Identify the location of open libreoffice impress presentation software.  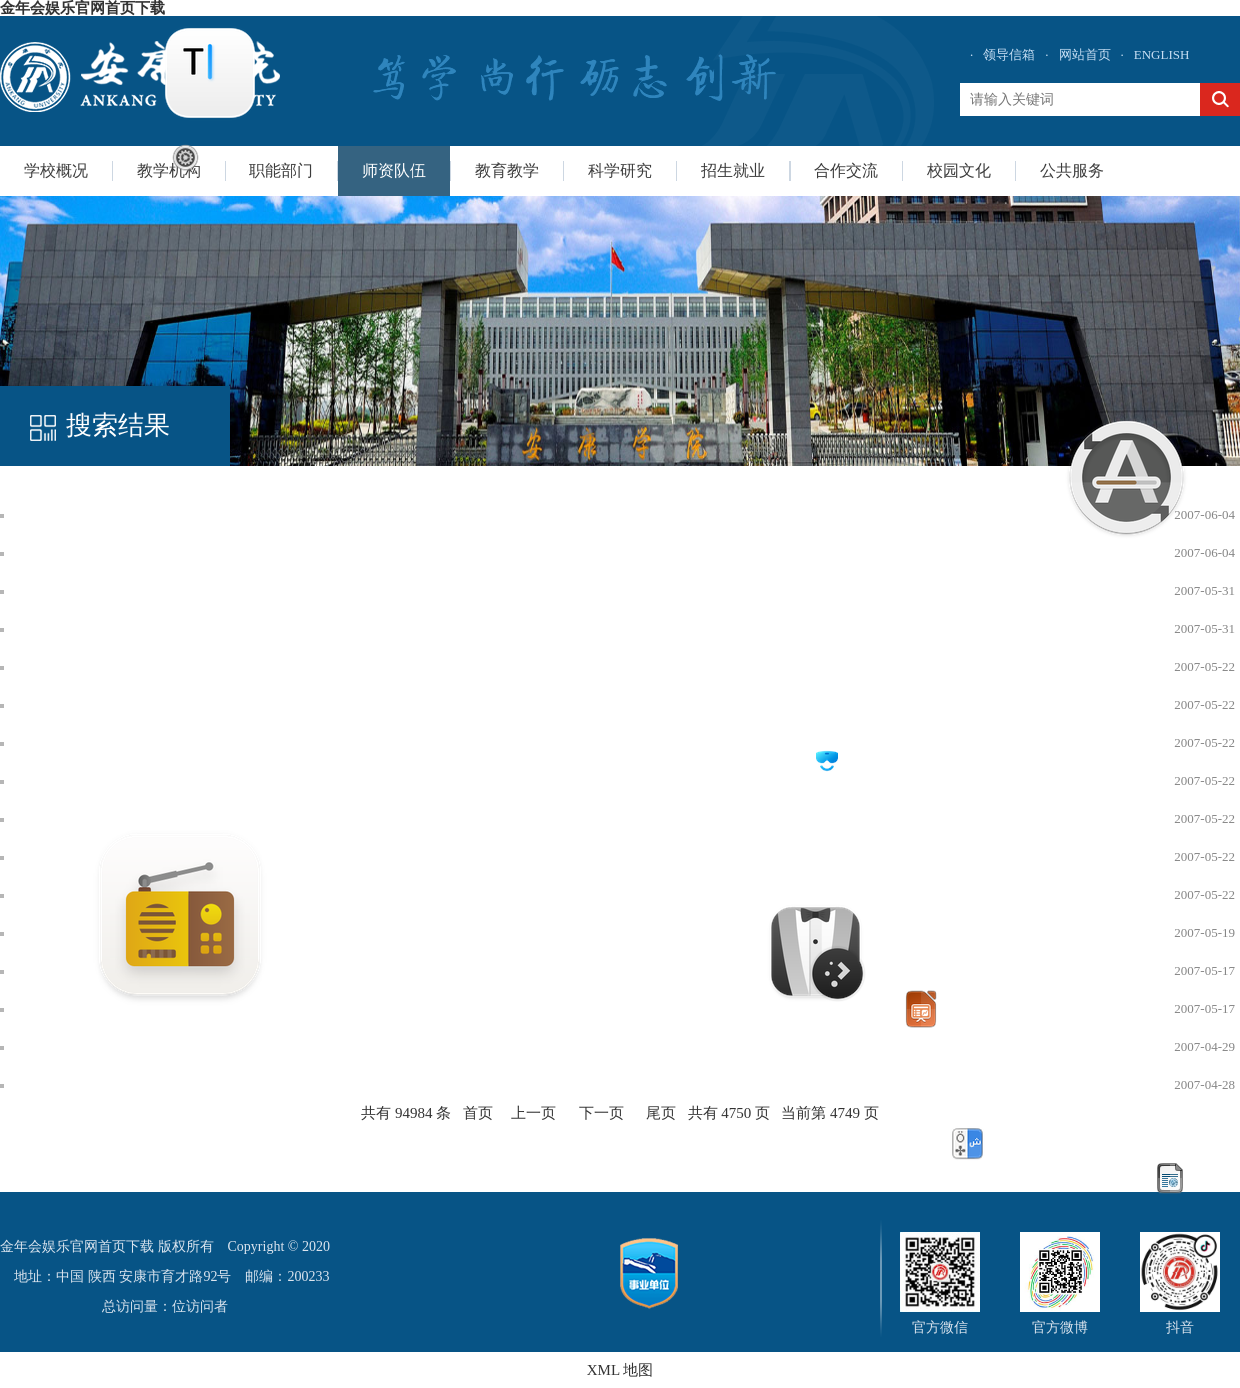
(921, 1009).